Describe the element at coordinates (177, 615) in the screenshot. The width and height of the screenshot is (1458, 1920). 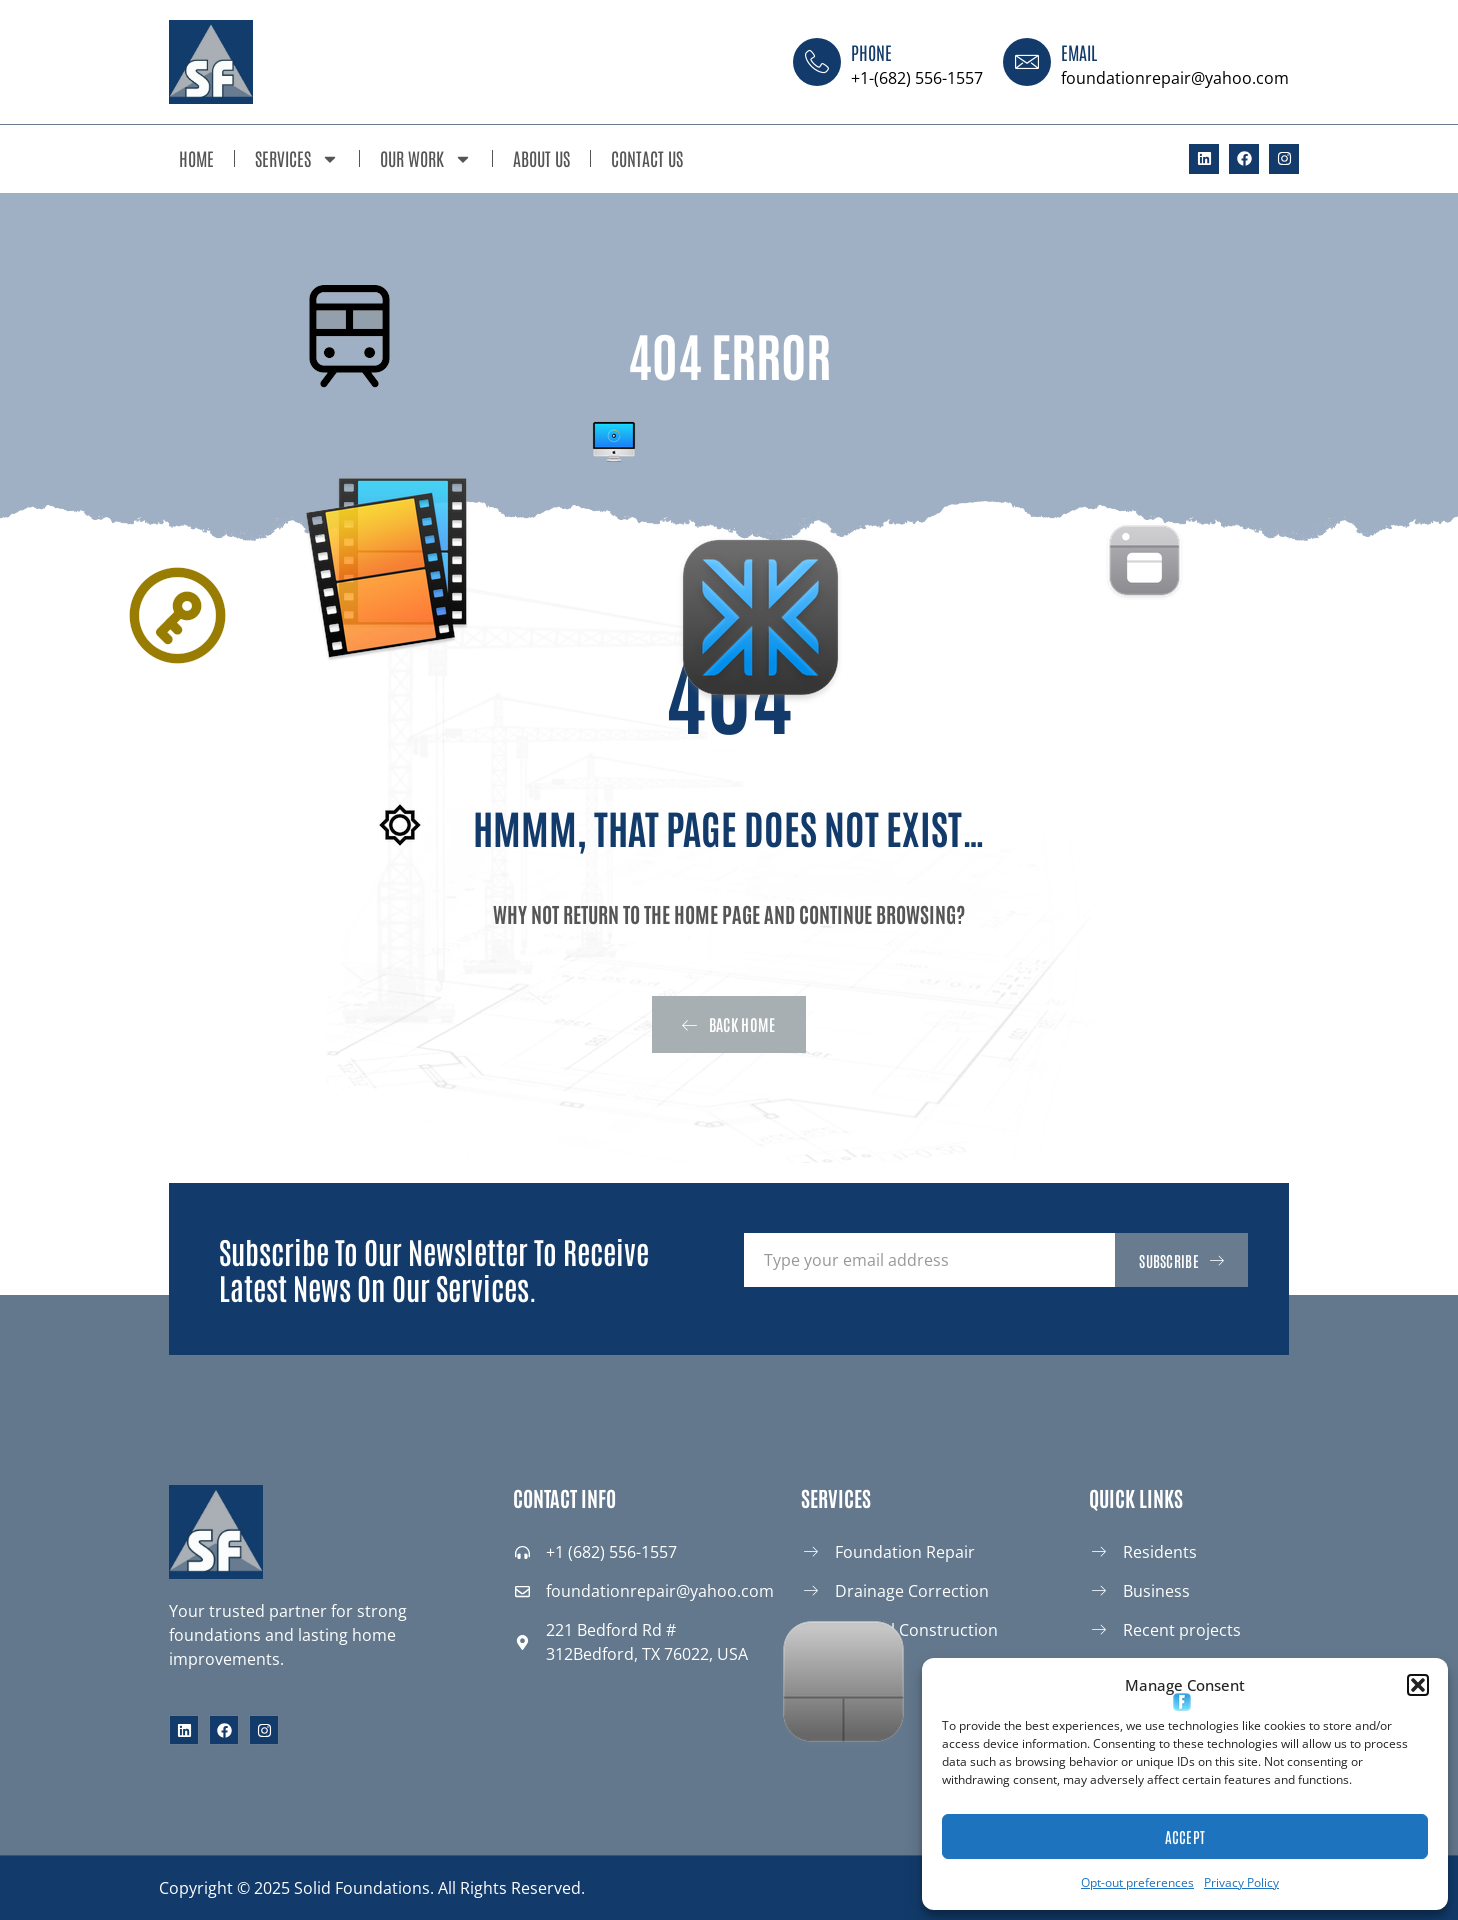
I see `access security or authentication settings` at that location.